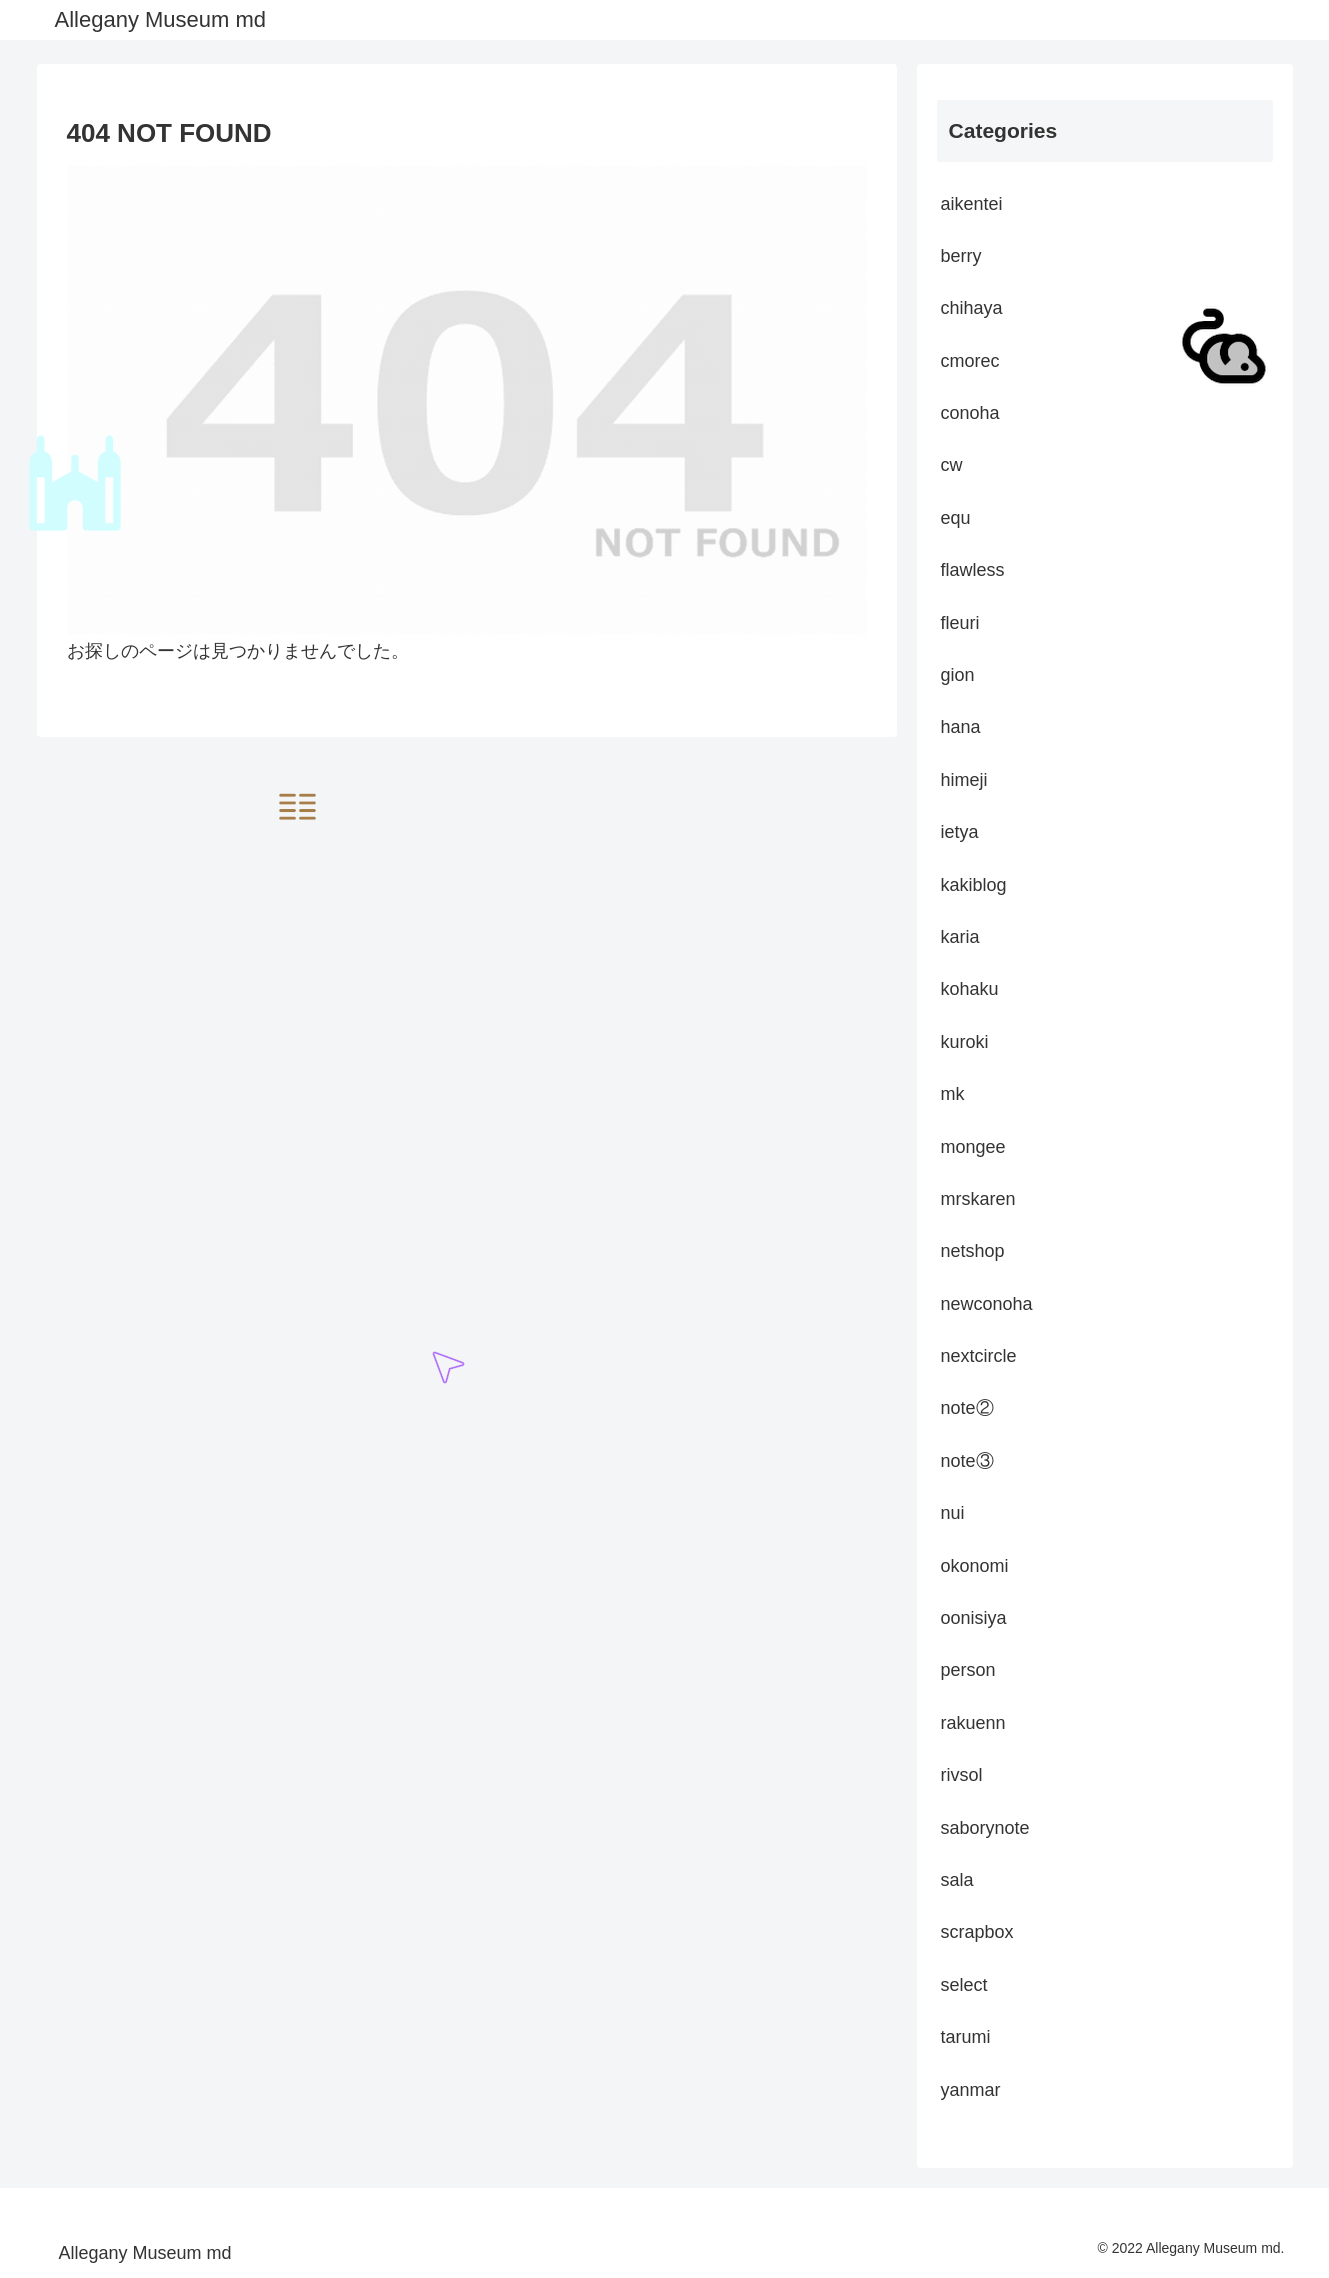 This screenshot has height=2278, width=1329. Describe the element at coordinates (75, 485) in the screenshot. I see `find nearby synagogues` at that location.